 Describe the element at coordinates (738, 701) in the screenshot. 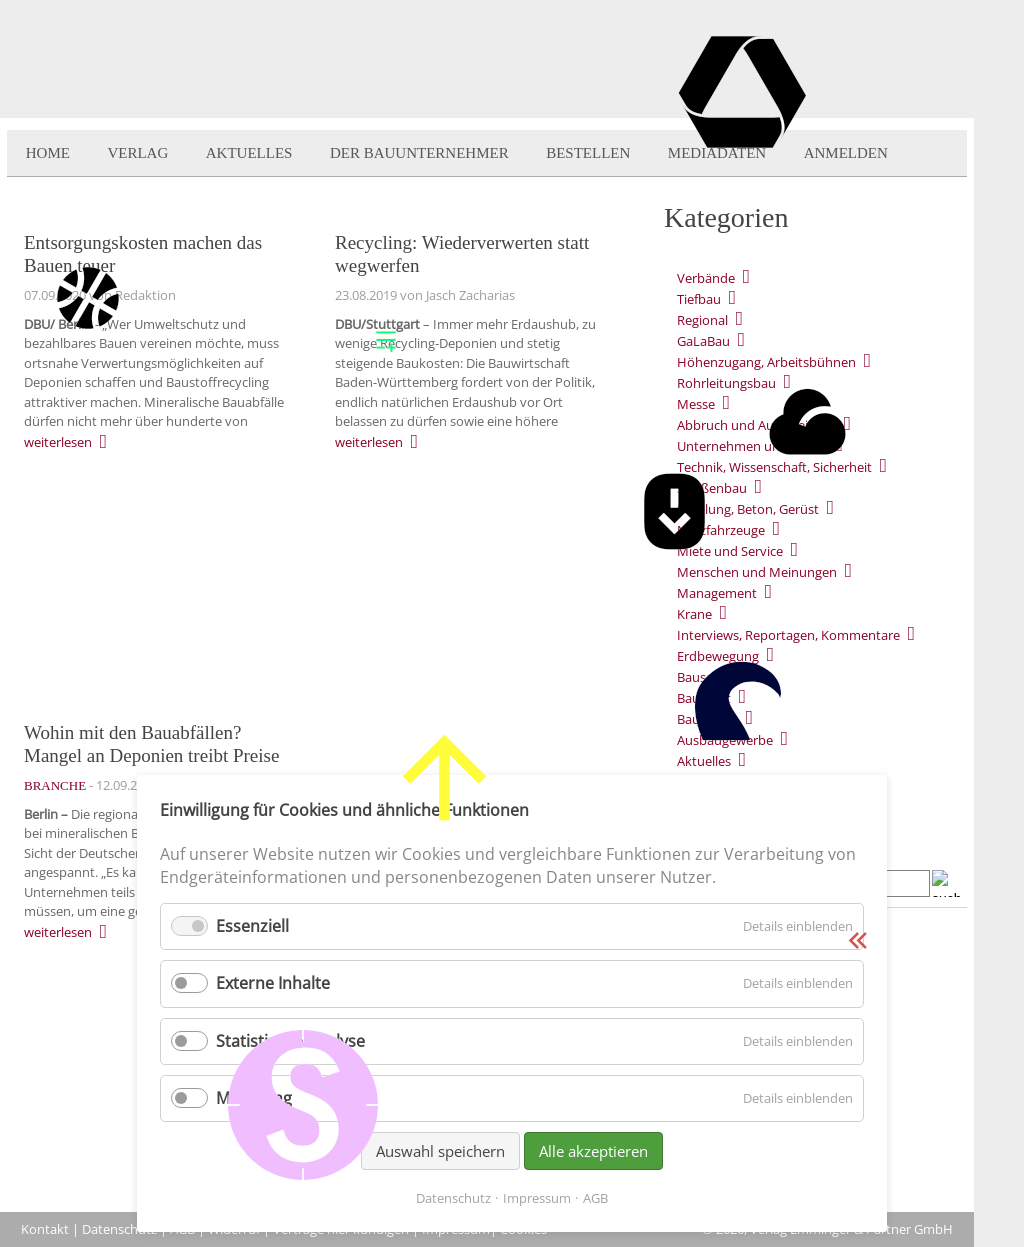

I see `open OctoPrint 3D printer management interface` at that location.